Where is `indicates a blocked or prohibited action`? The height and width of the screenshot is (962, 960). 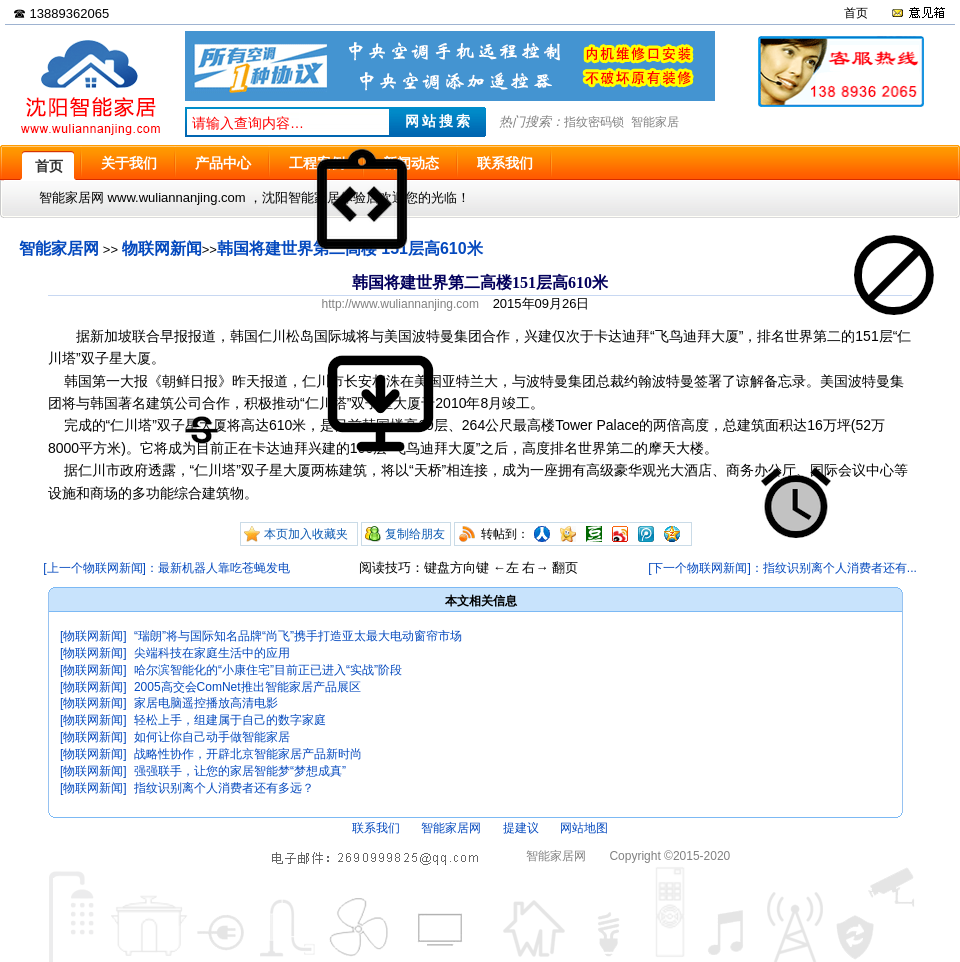
indicates a blocked or prohibited action is located at coordinates (894, 275).